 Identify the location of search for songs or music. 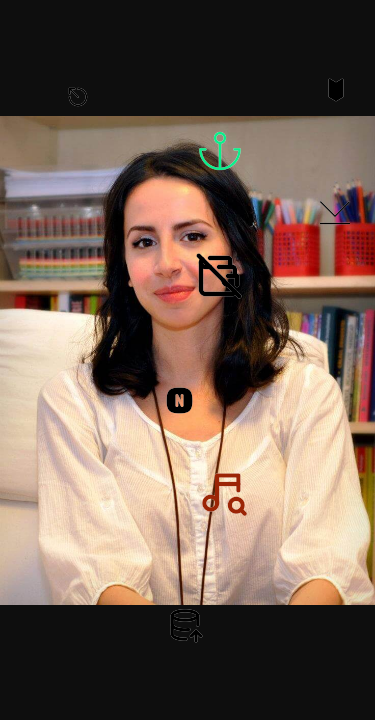
(223, 492).